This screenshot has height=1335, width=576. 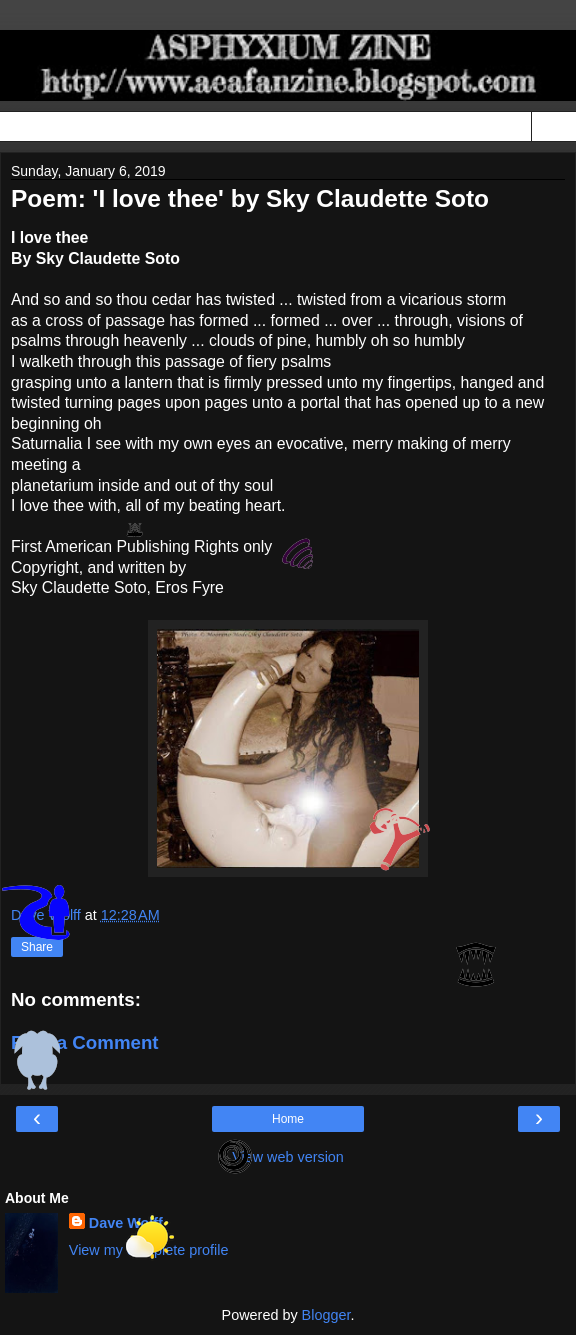 What do you see at coordinates (298, 554) in the screenshot?
I see `activate tornado or vortex ability in game` at bounding box center [298, 554].